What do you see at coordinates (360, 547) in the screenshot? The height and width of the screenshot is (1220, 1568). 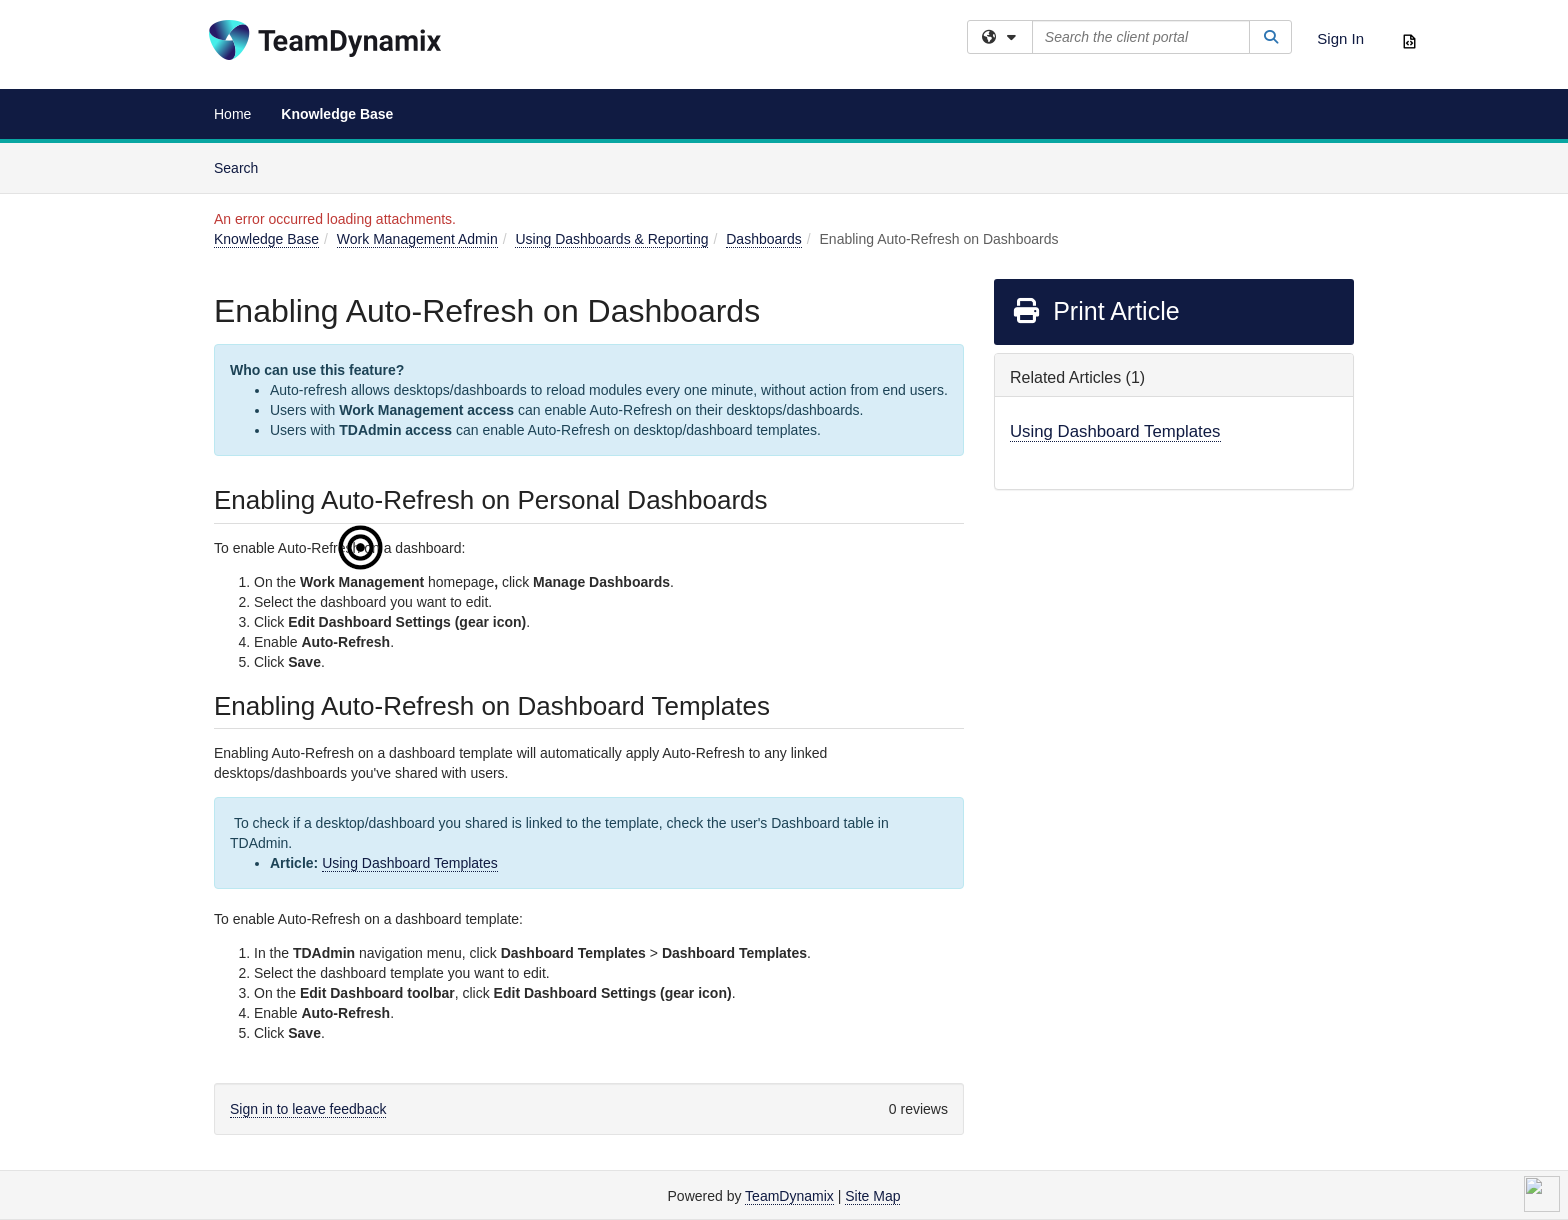 I see `set a goal or target` at bounding box center [360, 547].